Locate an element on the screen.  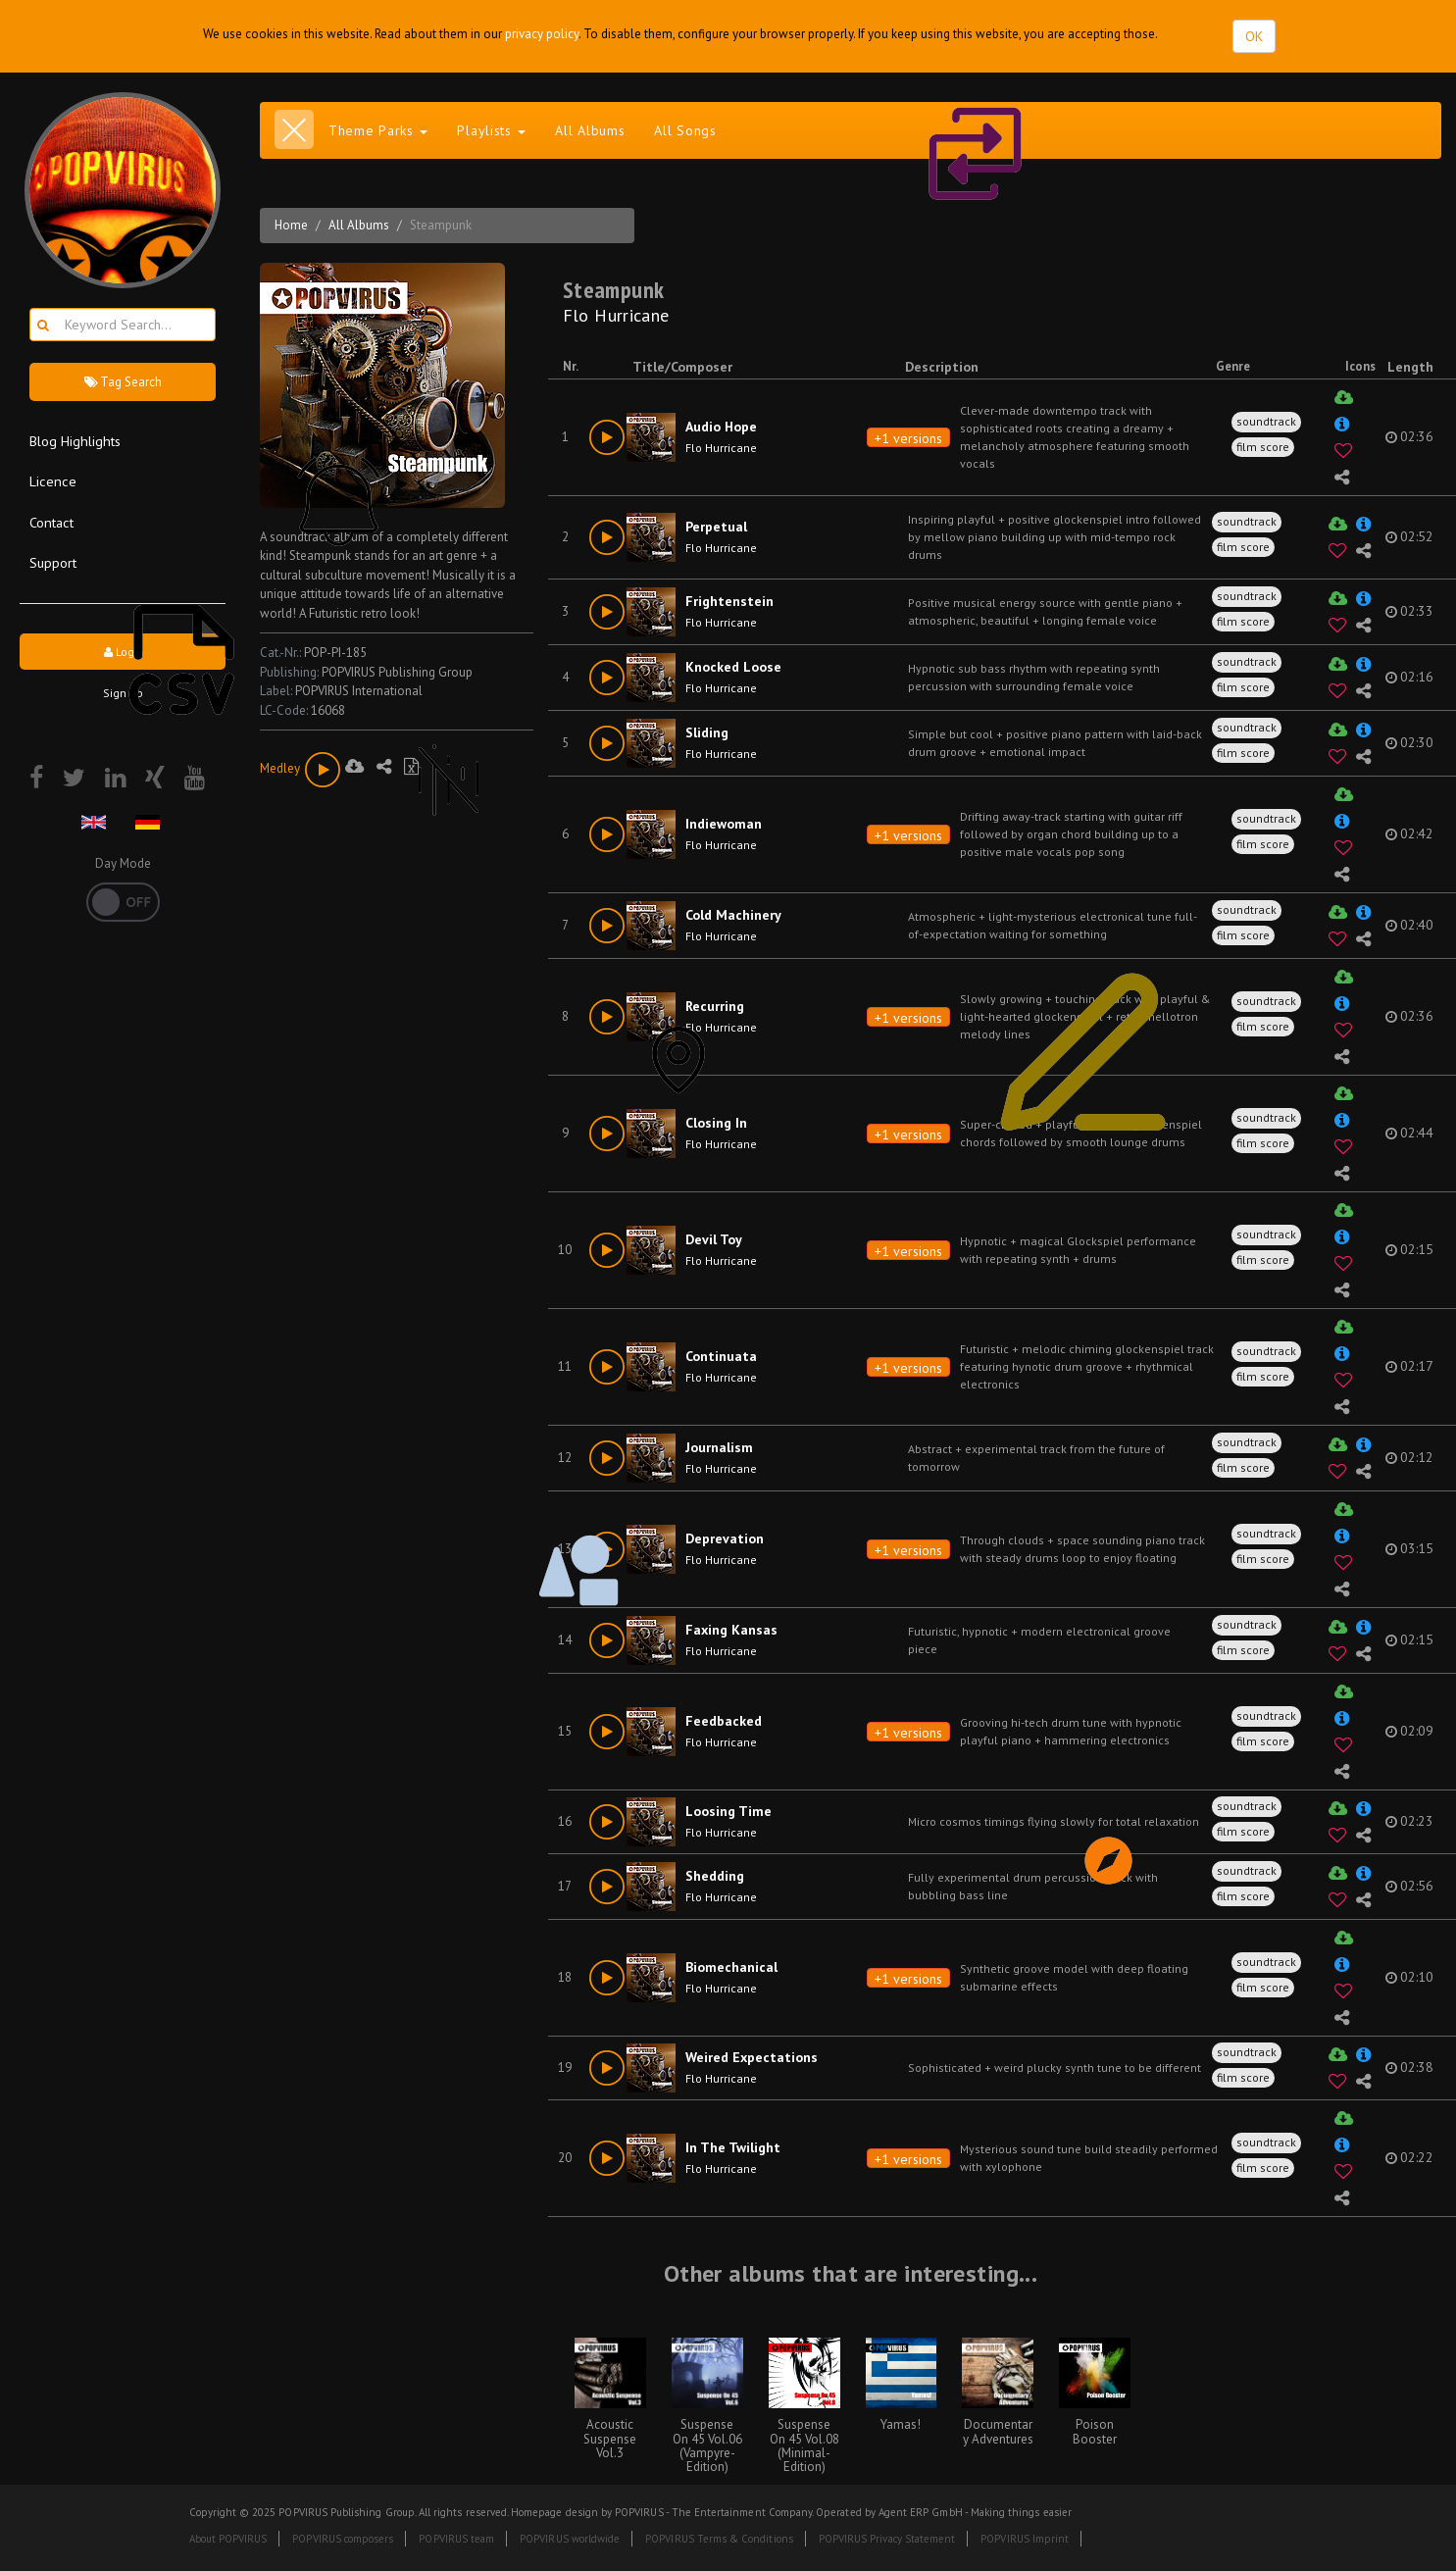
view or set a location on the map is located at coordinates (678, 1060).